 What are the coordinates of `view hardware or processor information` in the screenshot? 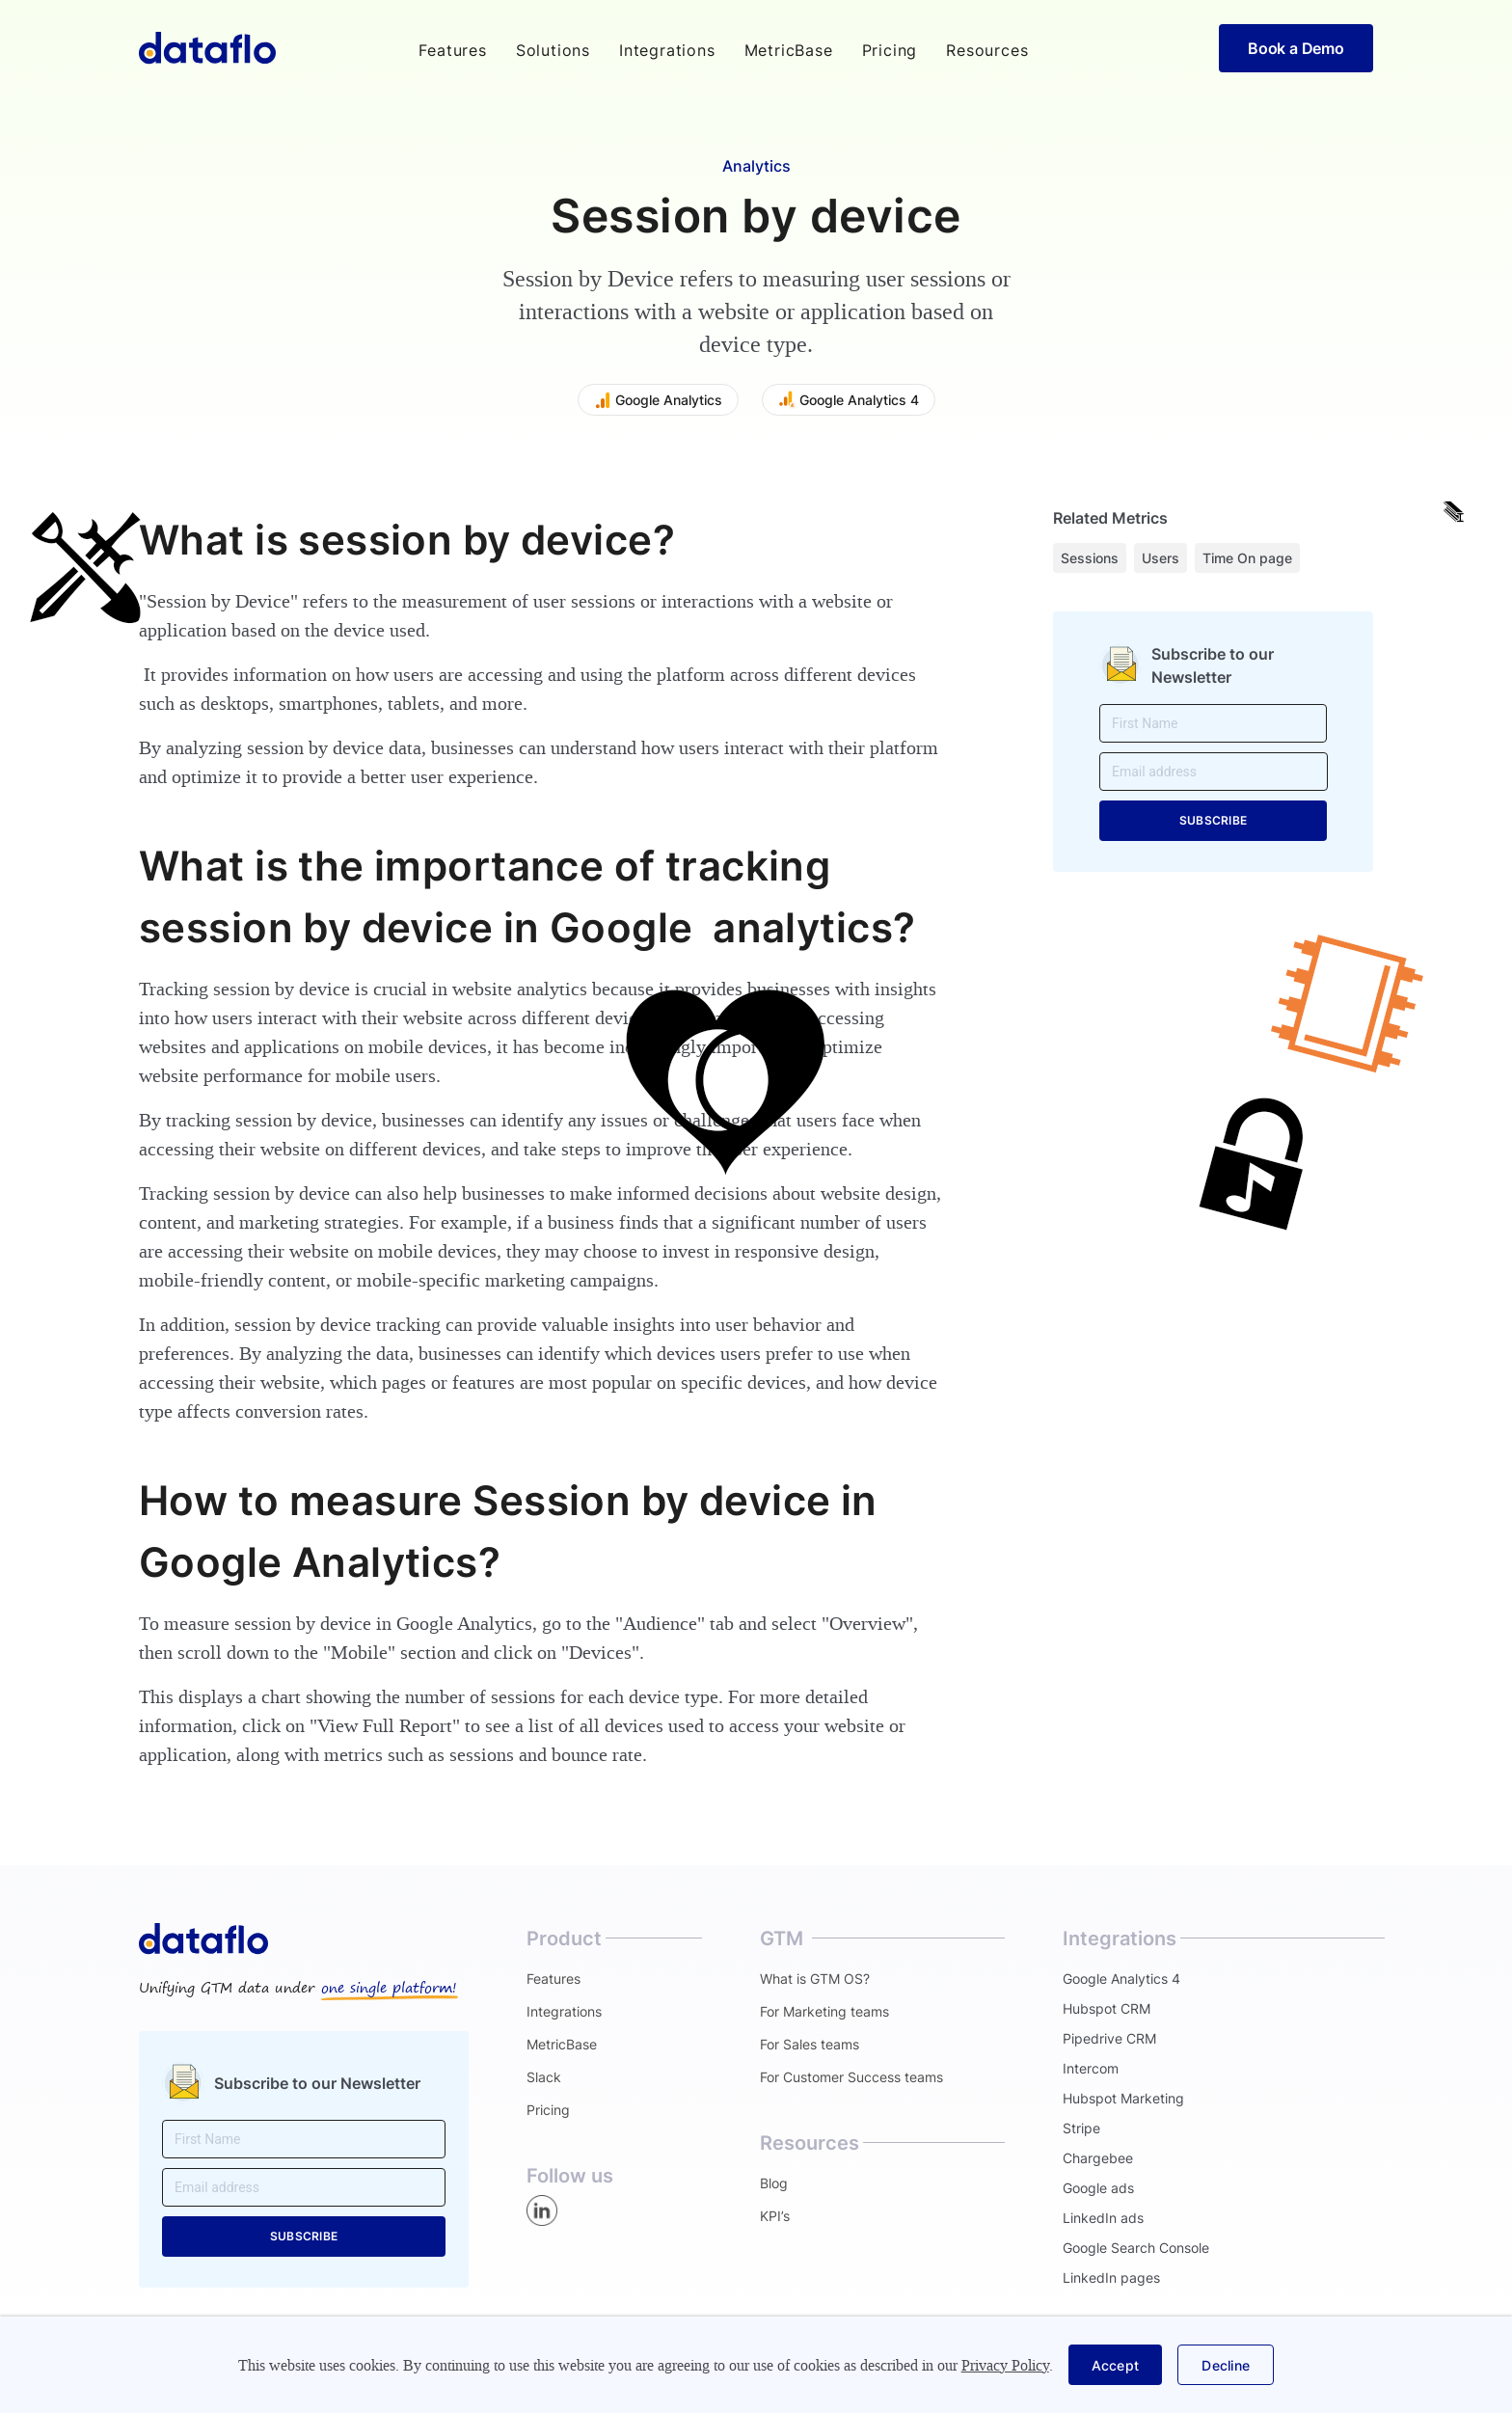 It's located at (1346, 1005).